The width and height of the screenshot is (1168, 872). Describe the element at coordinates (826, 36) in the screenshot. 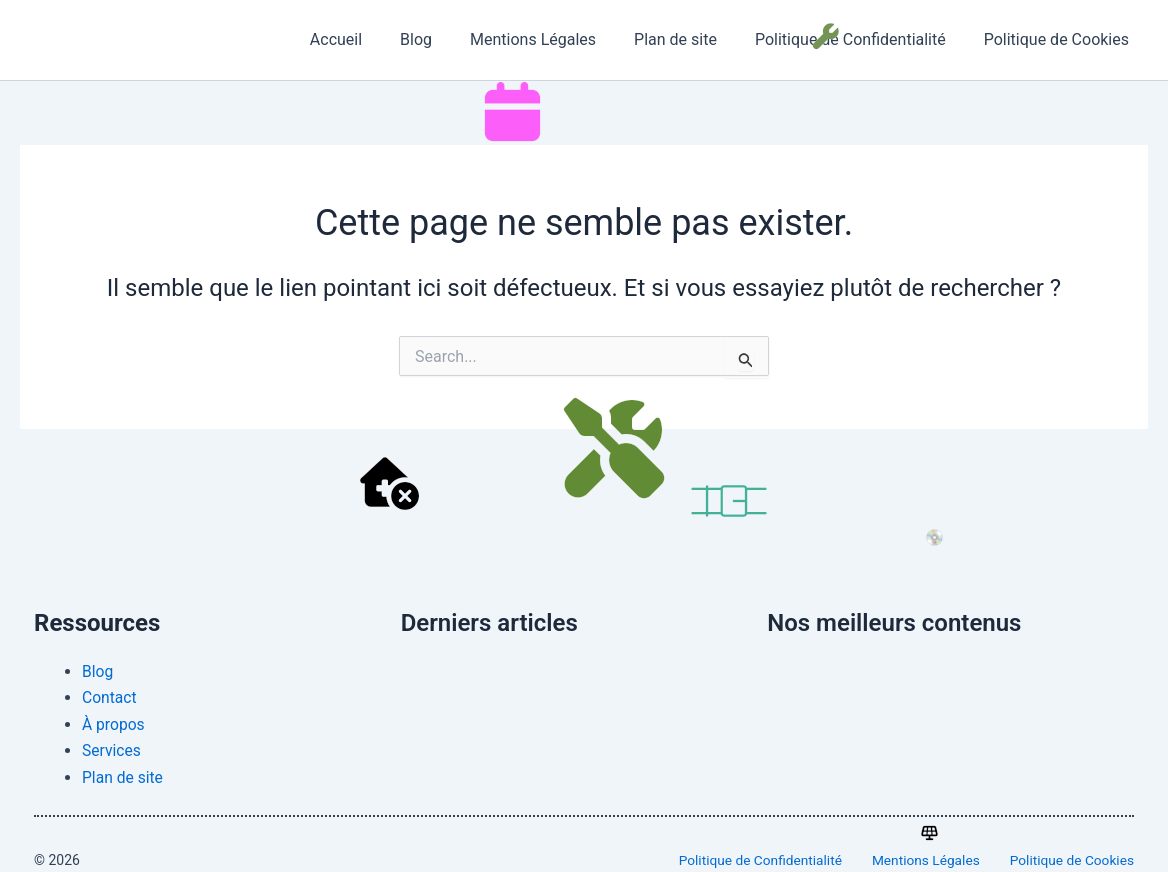

I see `access settings or configuration options` at that location.